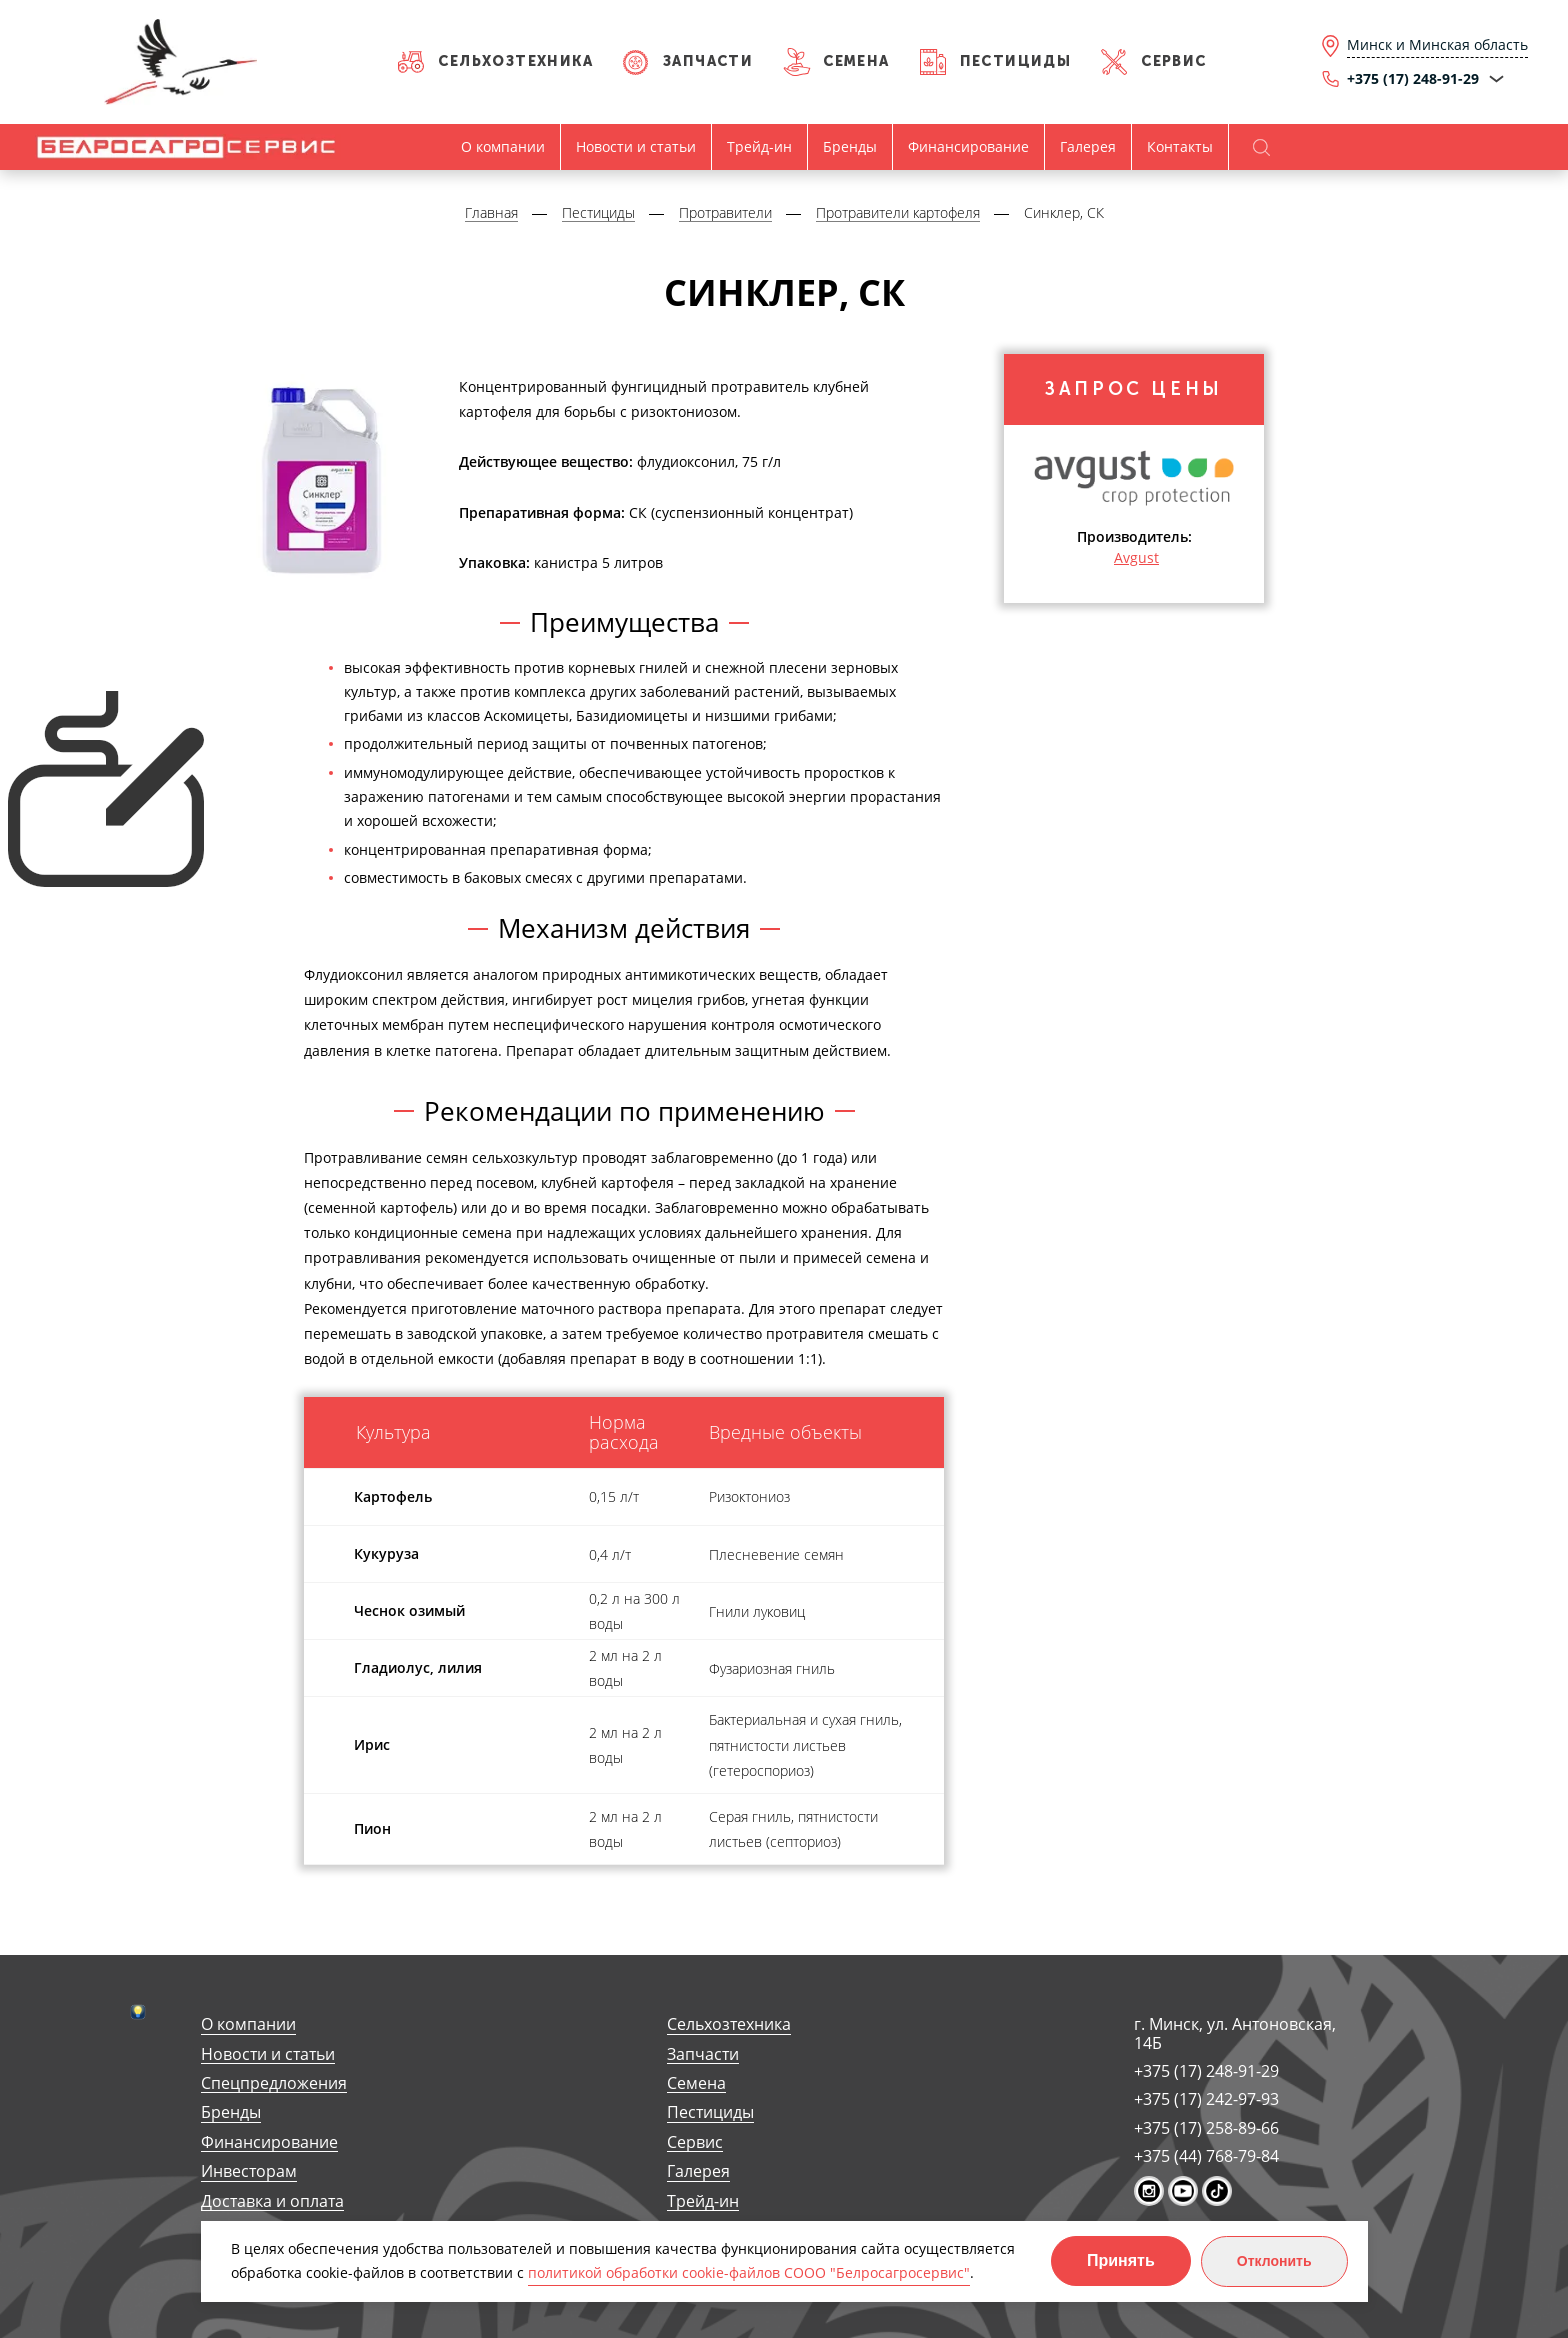 This screenshot has width=1568, height=2338. What do you see at coordinates (106, 789) in the screenshot?
I see `configure wacom tablet settings` at bounding box center [106, 789].